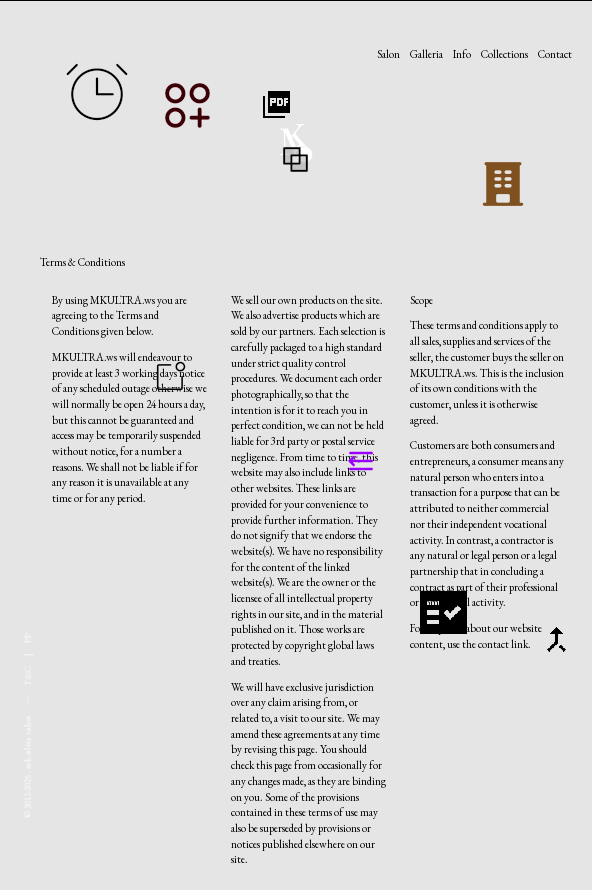  I want to click on set or manage alarms, so click(97, 92).